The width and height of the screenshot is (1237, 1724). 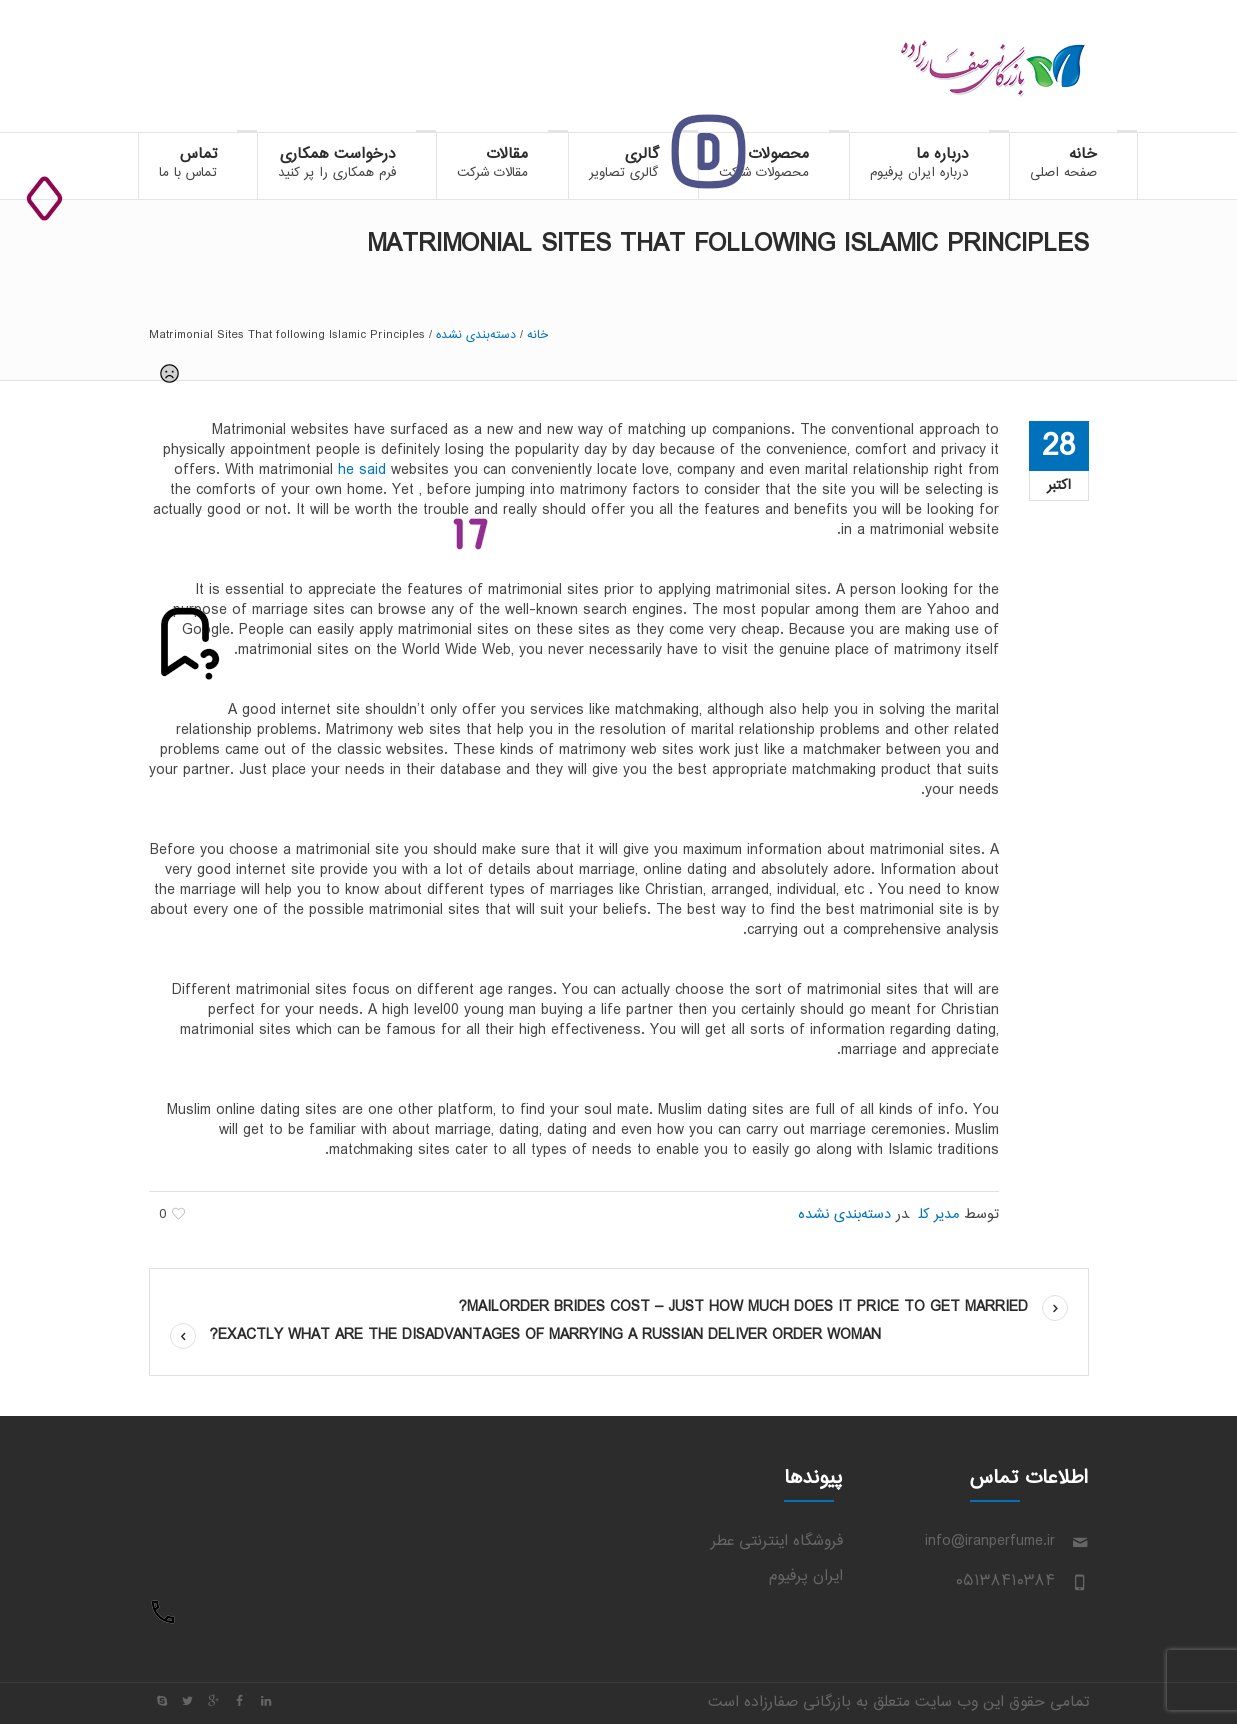 I want to click on indicate negative feedback or dissatisfaction, so click(x=169, y=373).